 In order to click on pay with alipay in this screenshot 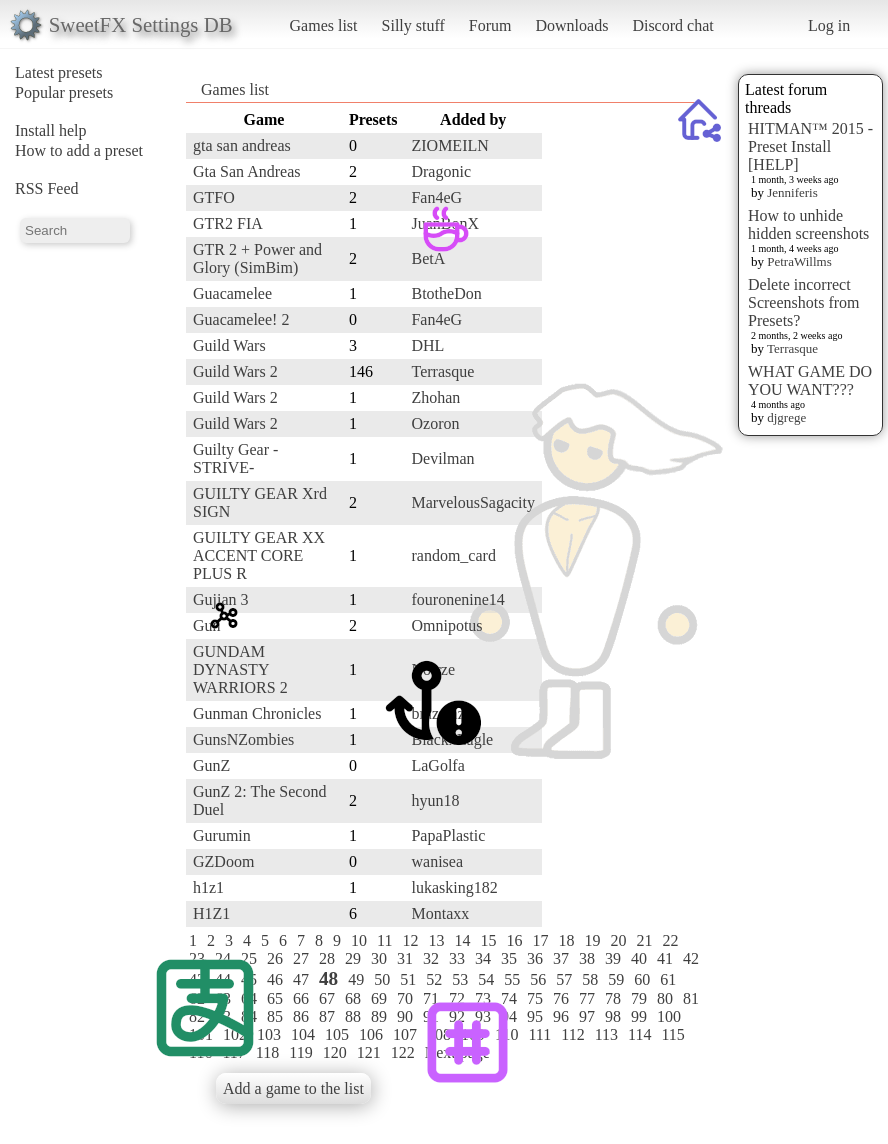, I will do `click(205, 1008)`.